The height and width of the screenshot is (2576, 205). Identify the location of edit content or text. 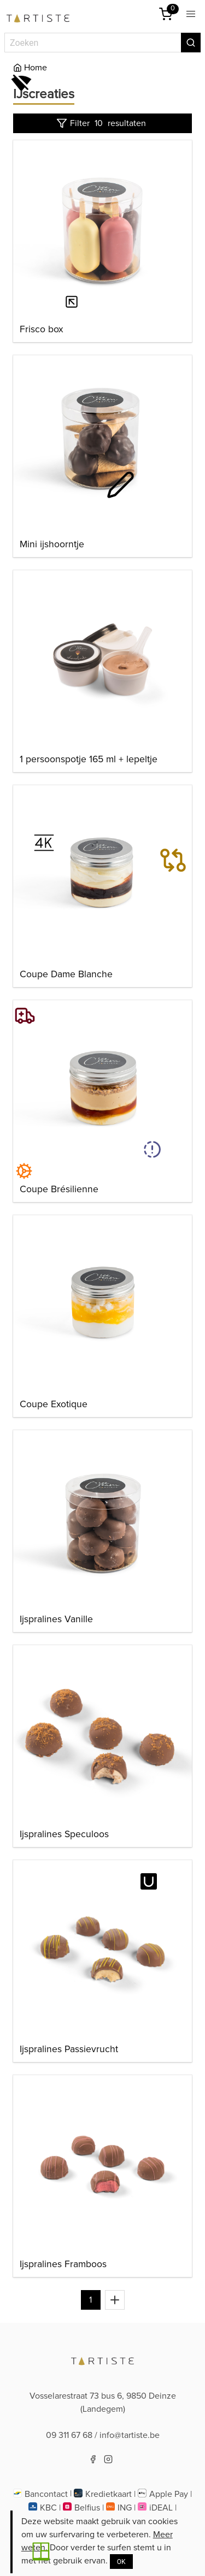
(120, 485).